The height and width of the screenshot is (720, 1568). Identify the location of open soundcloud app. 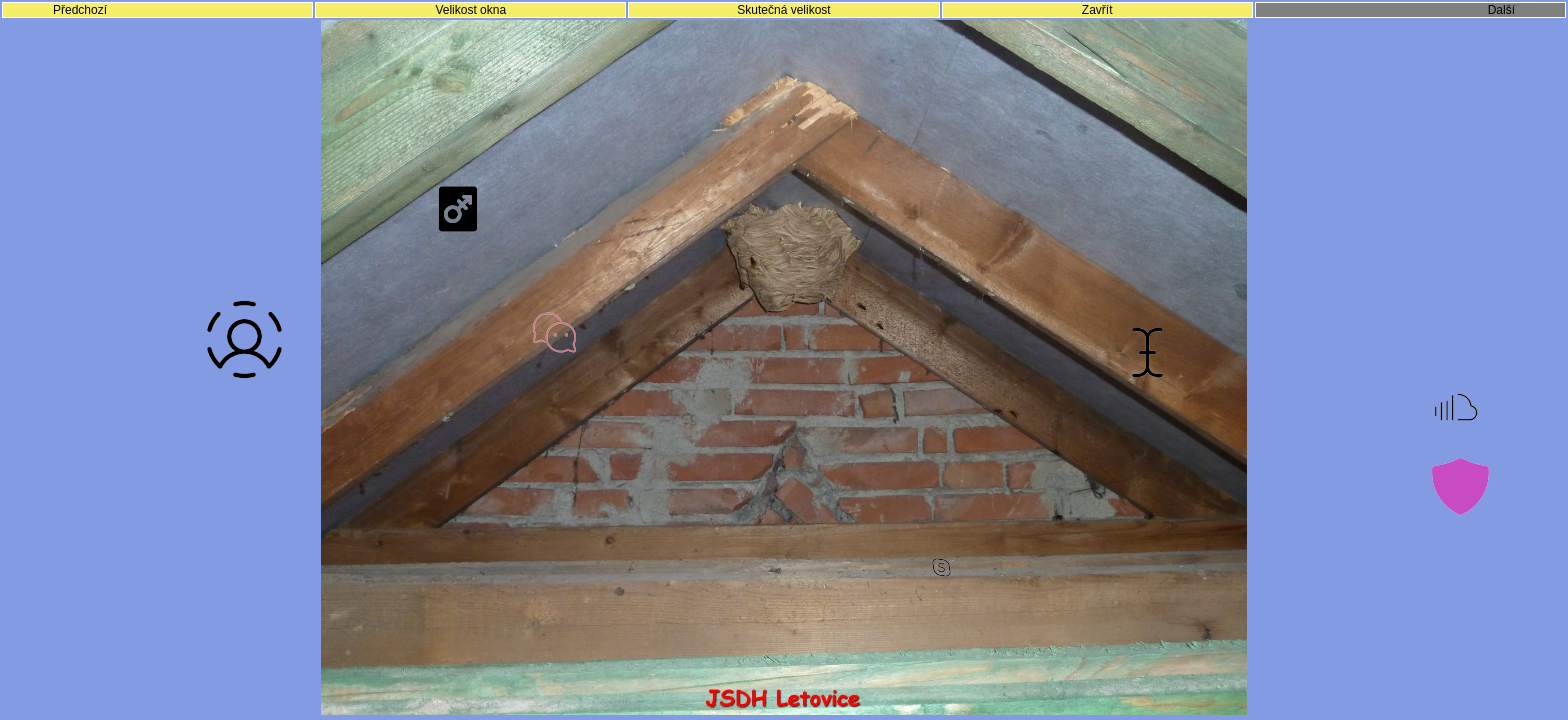
(1455, 408).